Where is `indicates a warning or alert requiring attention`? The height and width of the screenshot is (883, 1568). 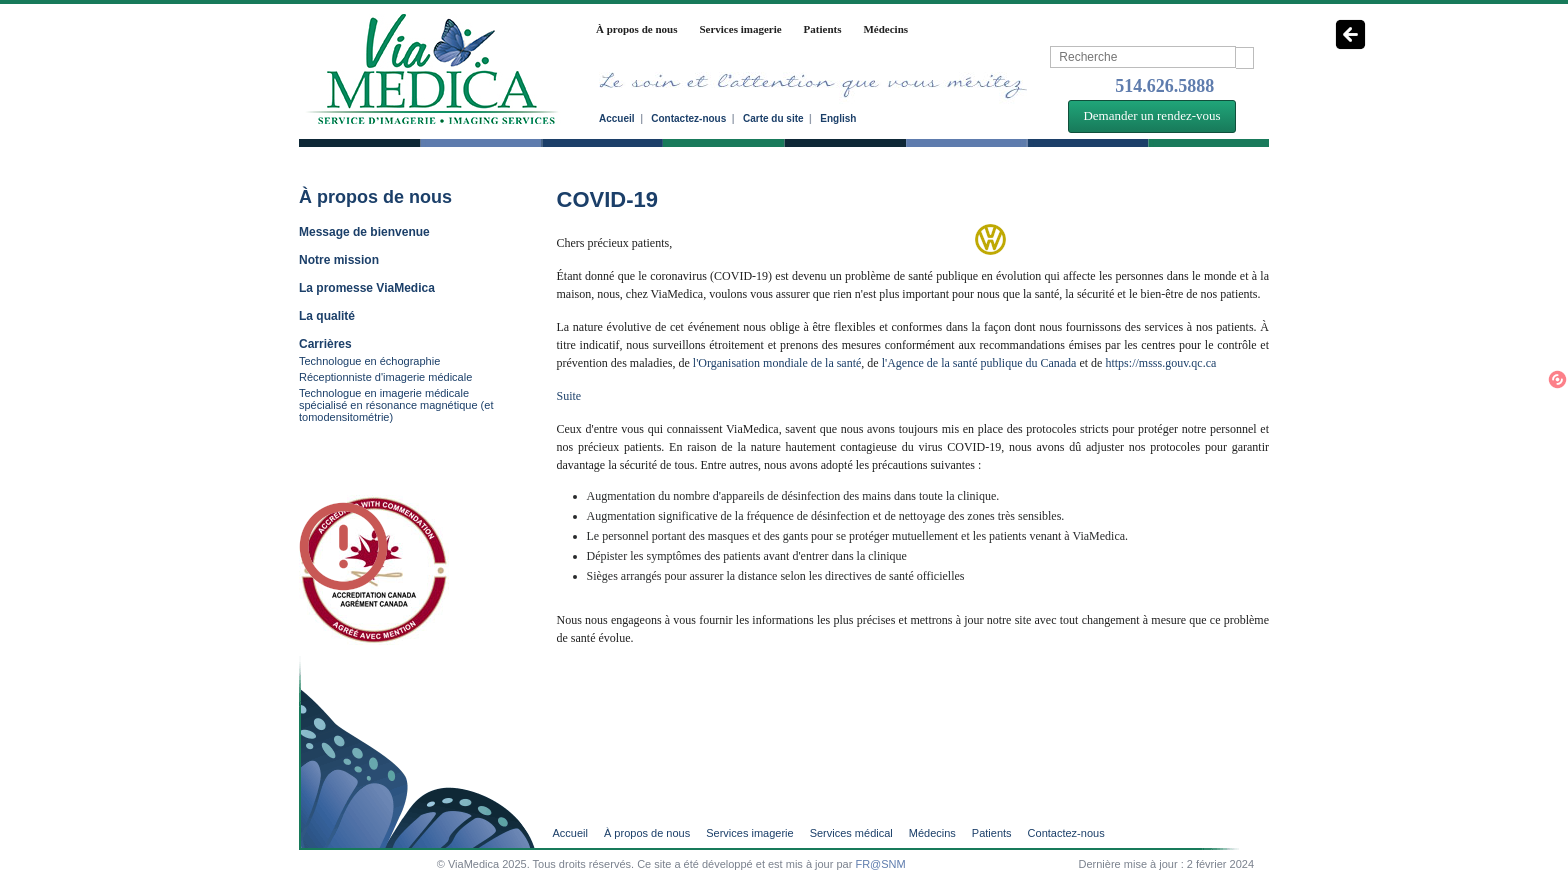
indicates a warning or alert requiring attention is located at coordinates (343, 546).